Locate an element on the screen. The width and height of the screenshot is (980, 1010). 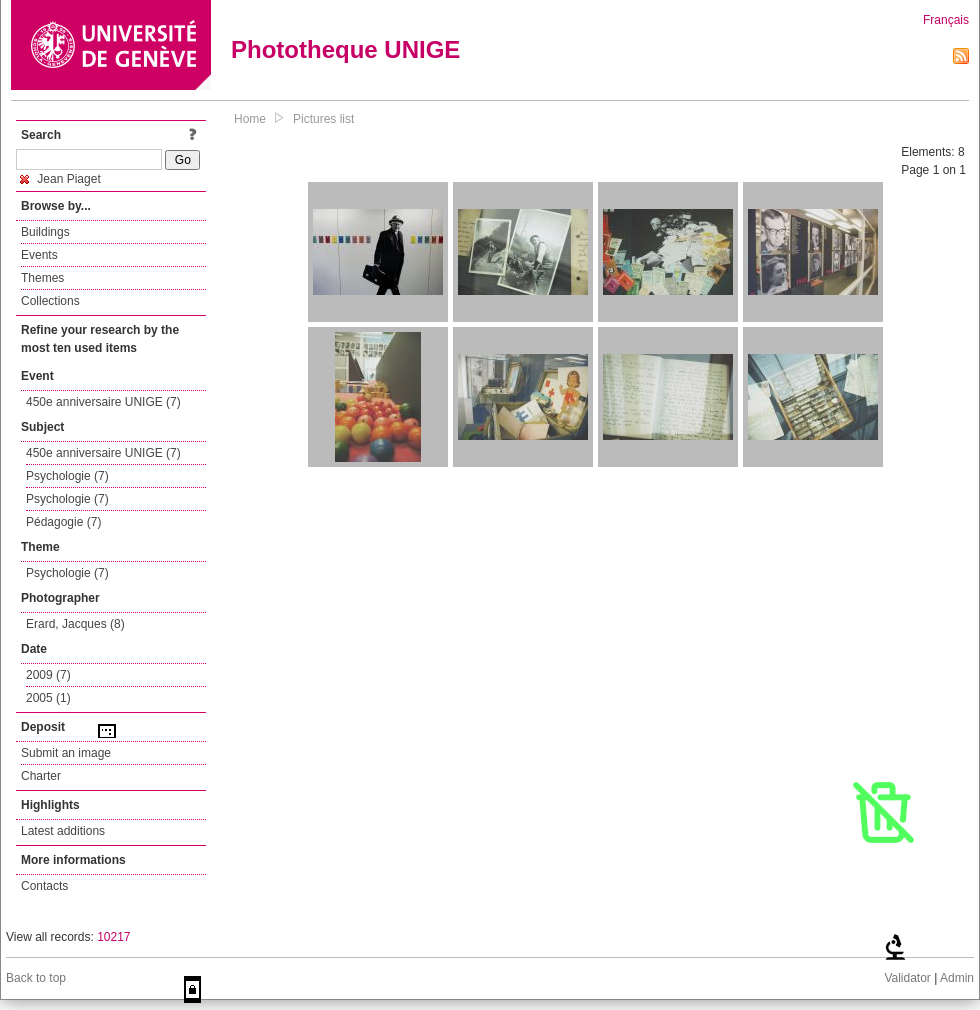
access biotech or laboratory features is located at coordinates (895, 947).